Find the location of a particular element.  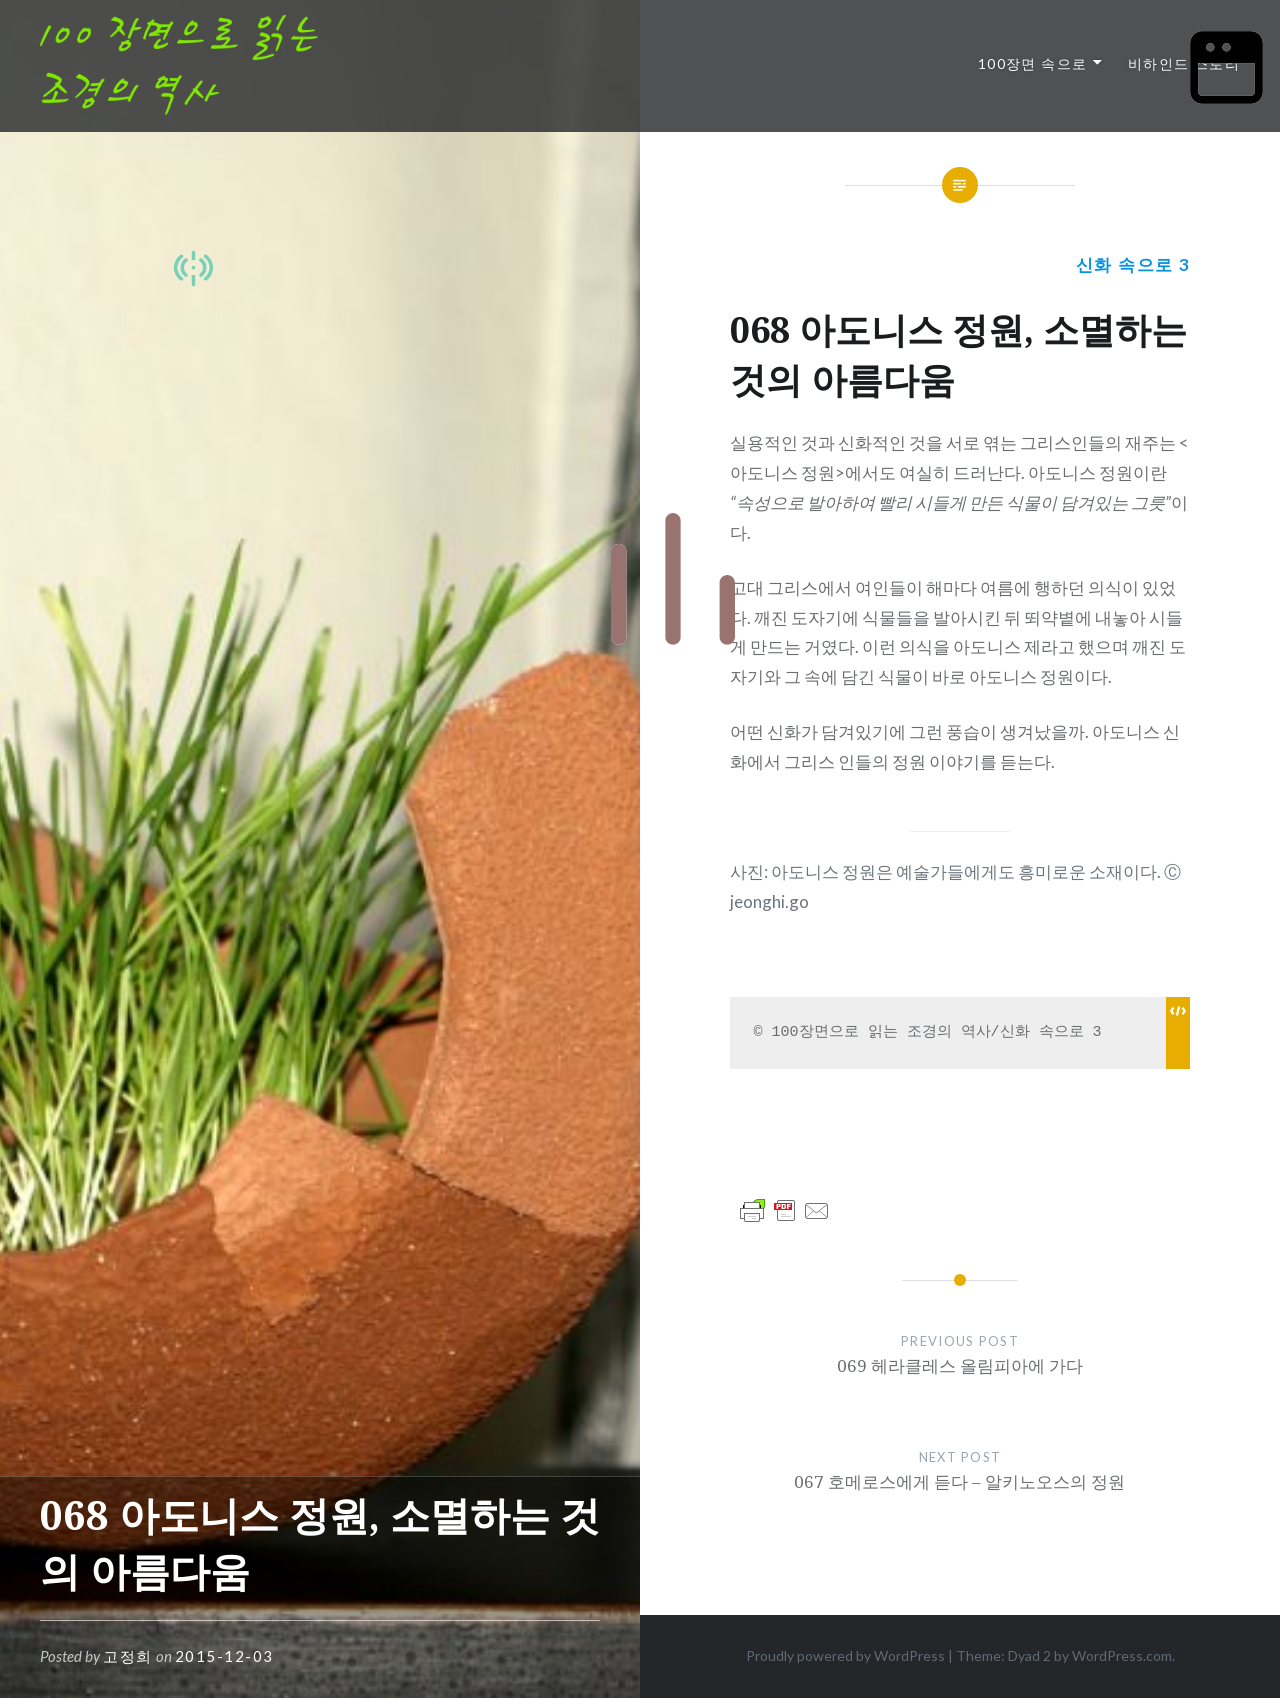

open web browser is located at coordinates (1226, 67).